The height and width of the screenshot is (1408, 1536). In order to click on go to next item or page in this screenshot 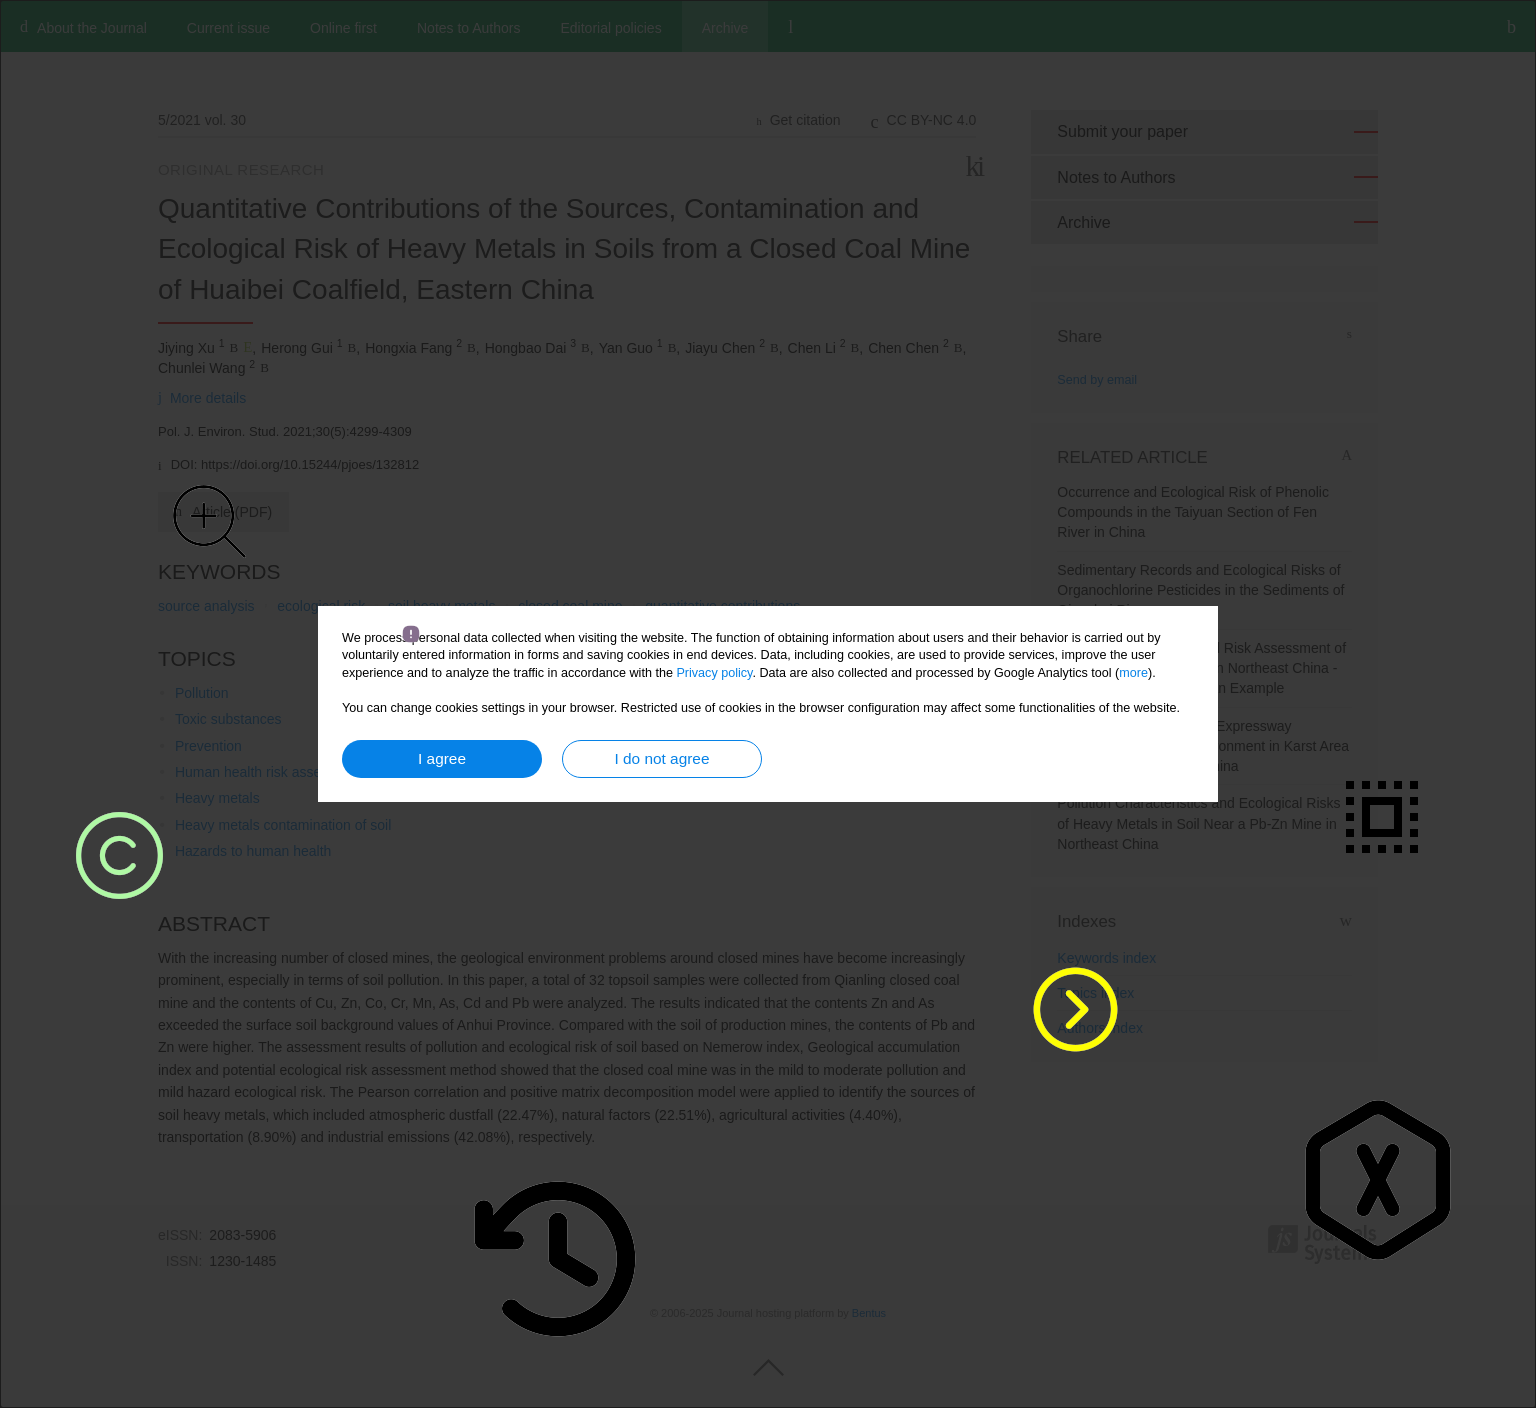, I will do `click(1075, 1009)`.